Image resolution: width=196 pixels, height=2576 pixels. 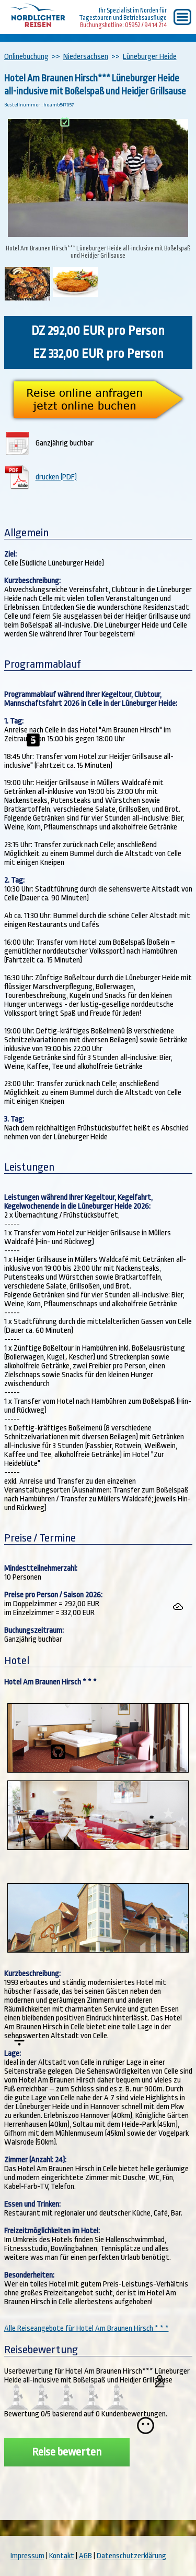 I want to click on view project on github, so click(x=58, y=1752).